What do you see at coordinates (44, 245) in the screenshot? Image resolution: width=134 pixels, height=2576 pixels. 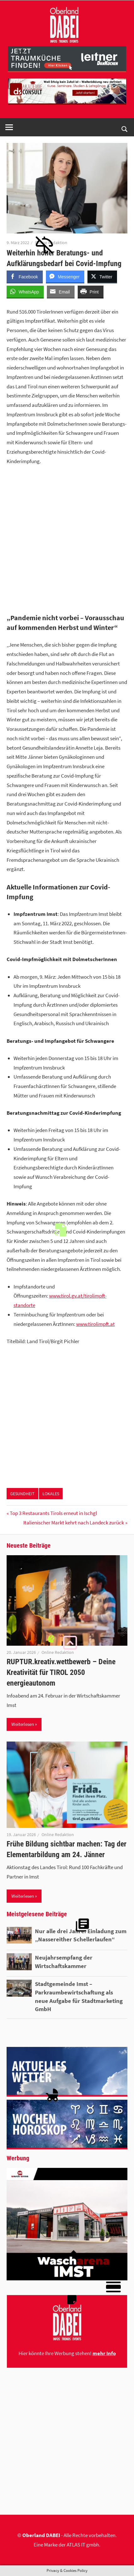 I see `indicates weather protection is disabled` at bounding box center [44, 245].